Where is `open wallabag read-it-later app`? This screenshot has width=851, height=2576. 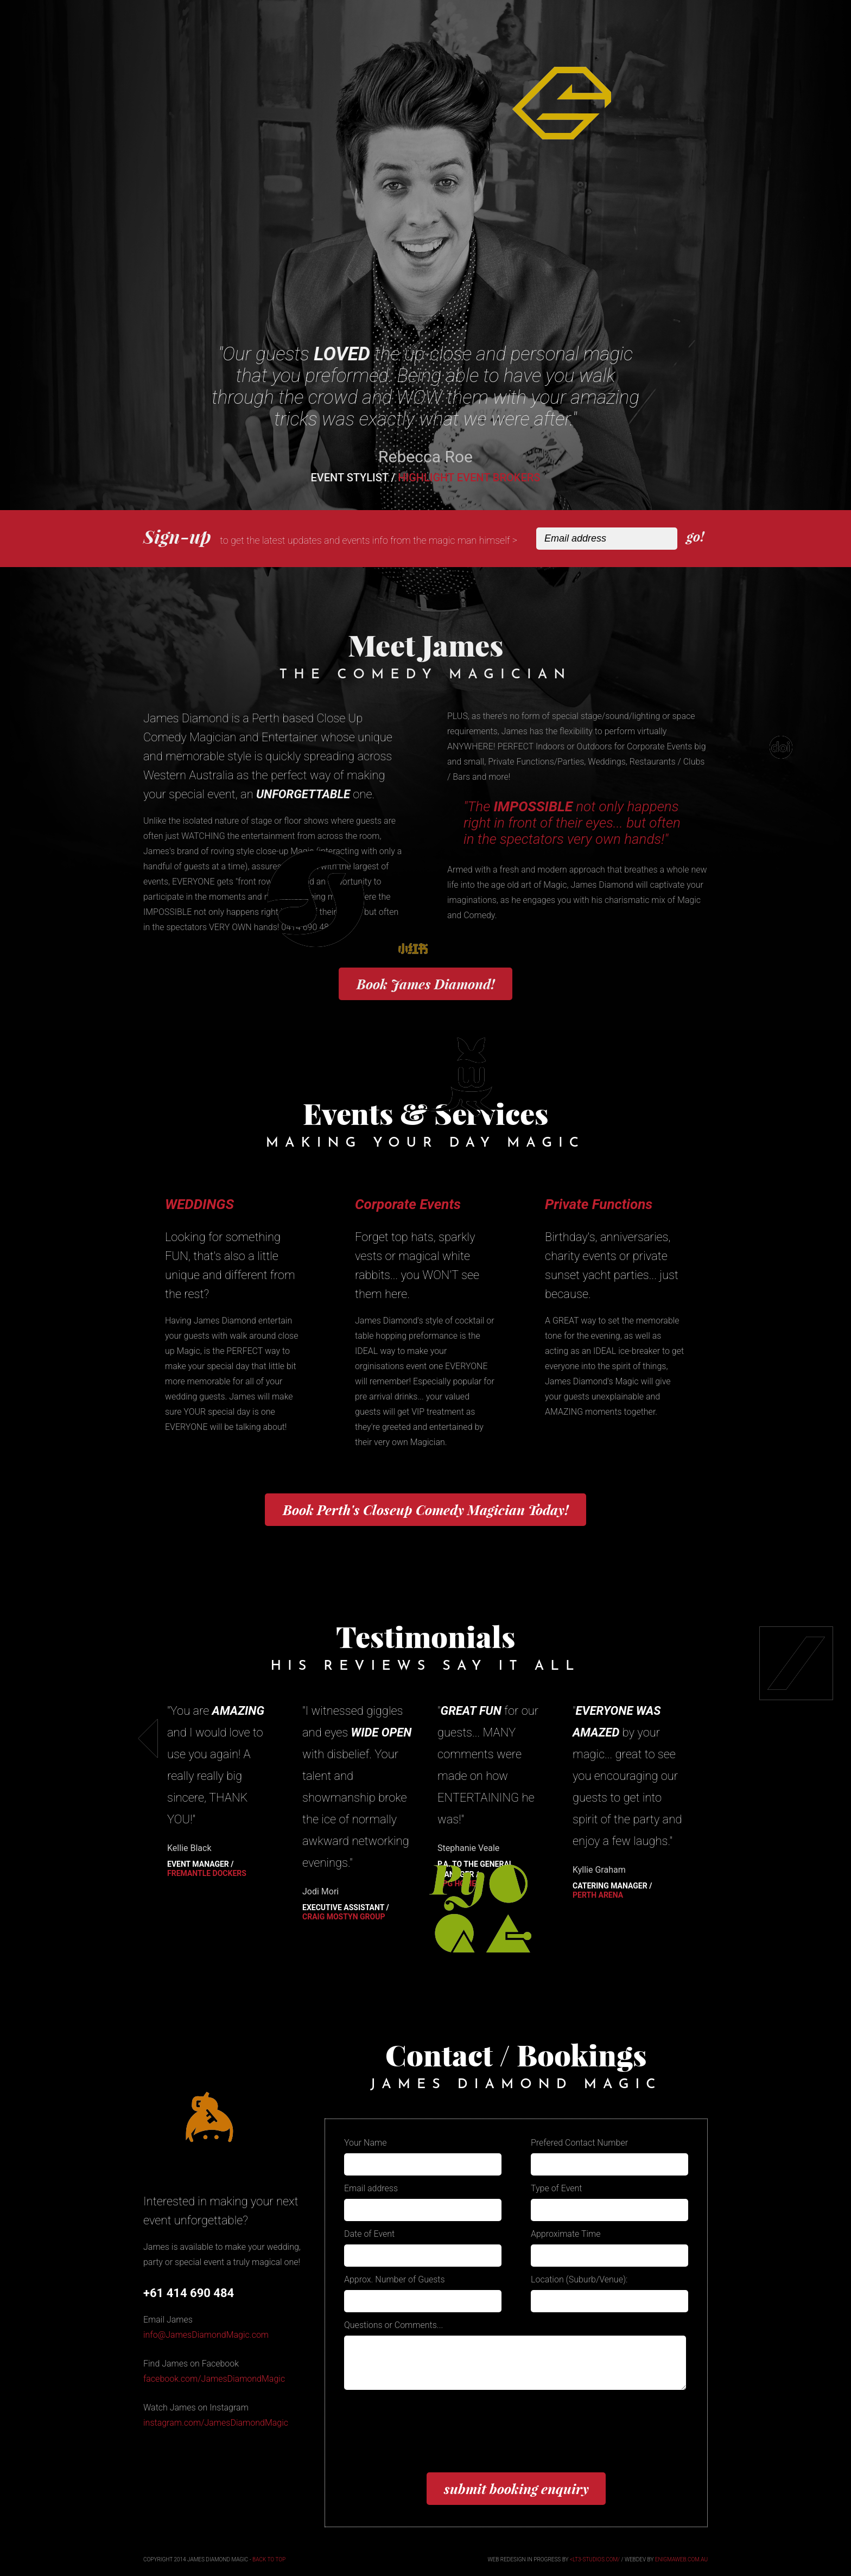 open wallabag read-it-later app is located at coordinates (457, 1077).